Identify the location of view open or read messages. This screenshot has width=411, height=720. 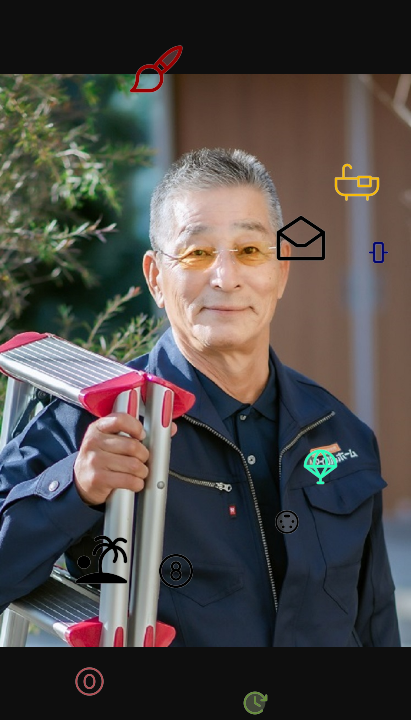
(301, 240).